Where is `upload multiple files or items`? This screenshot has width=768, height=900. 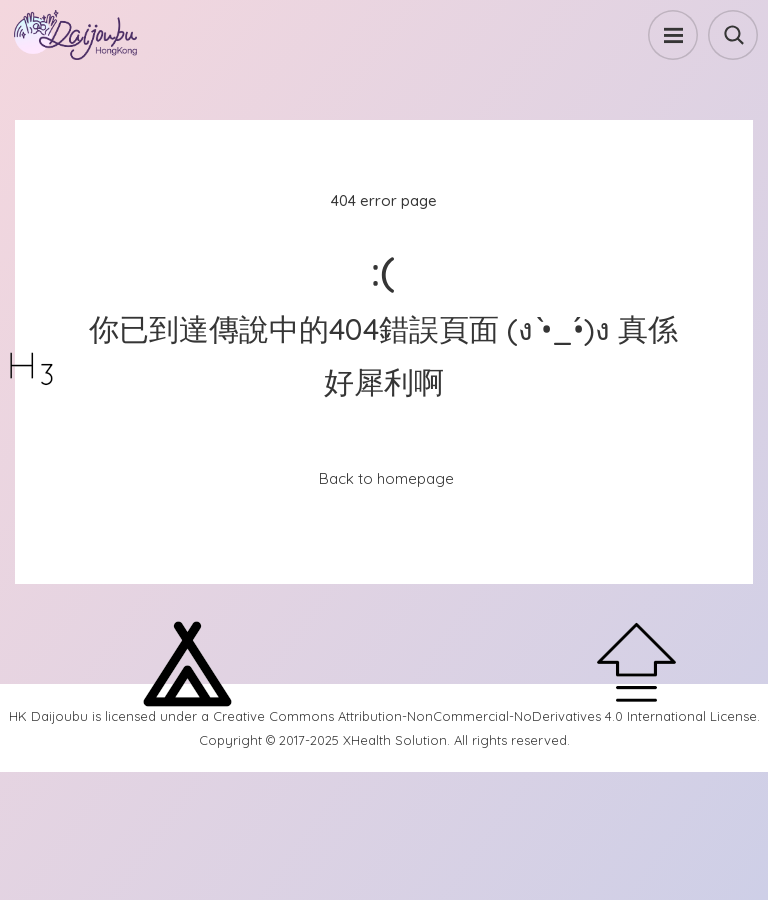
upload multiple files or items is located at coordinates (636, 665).